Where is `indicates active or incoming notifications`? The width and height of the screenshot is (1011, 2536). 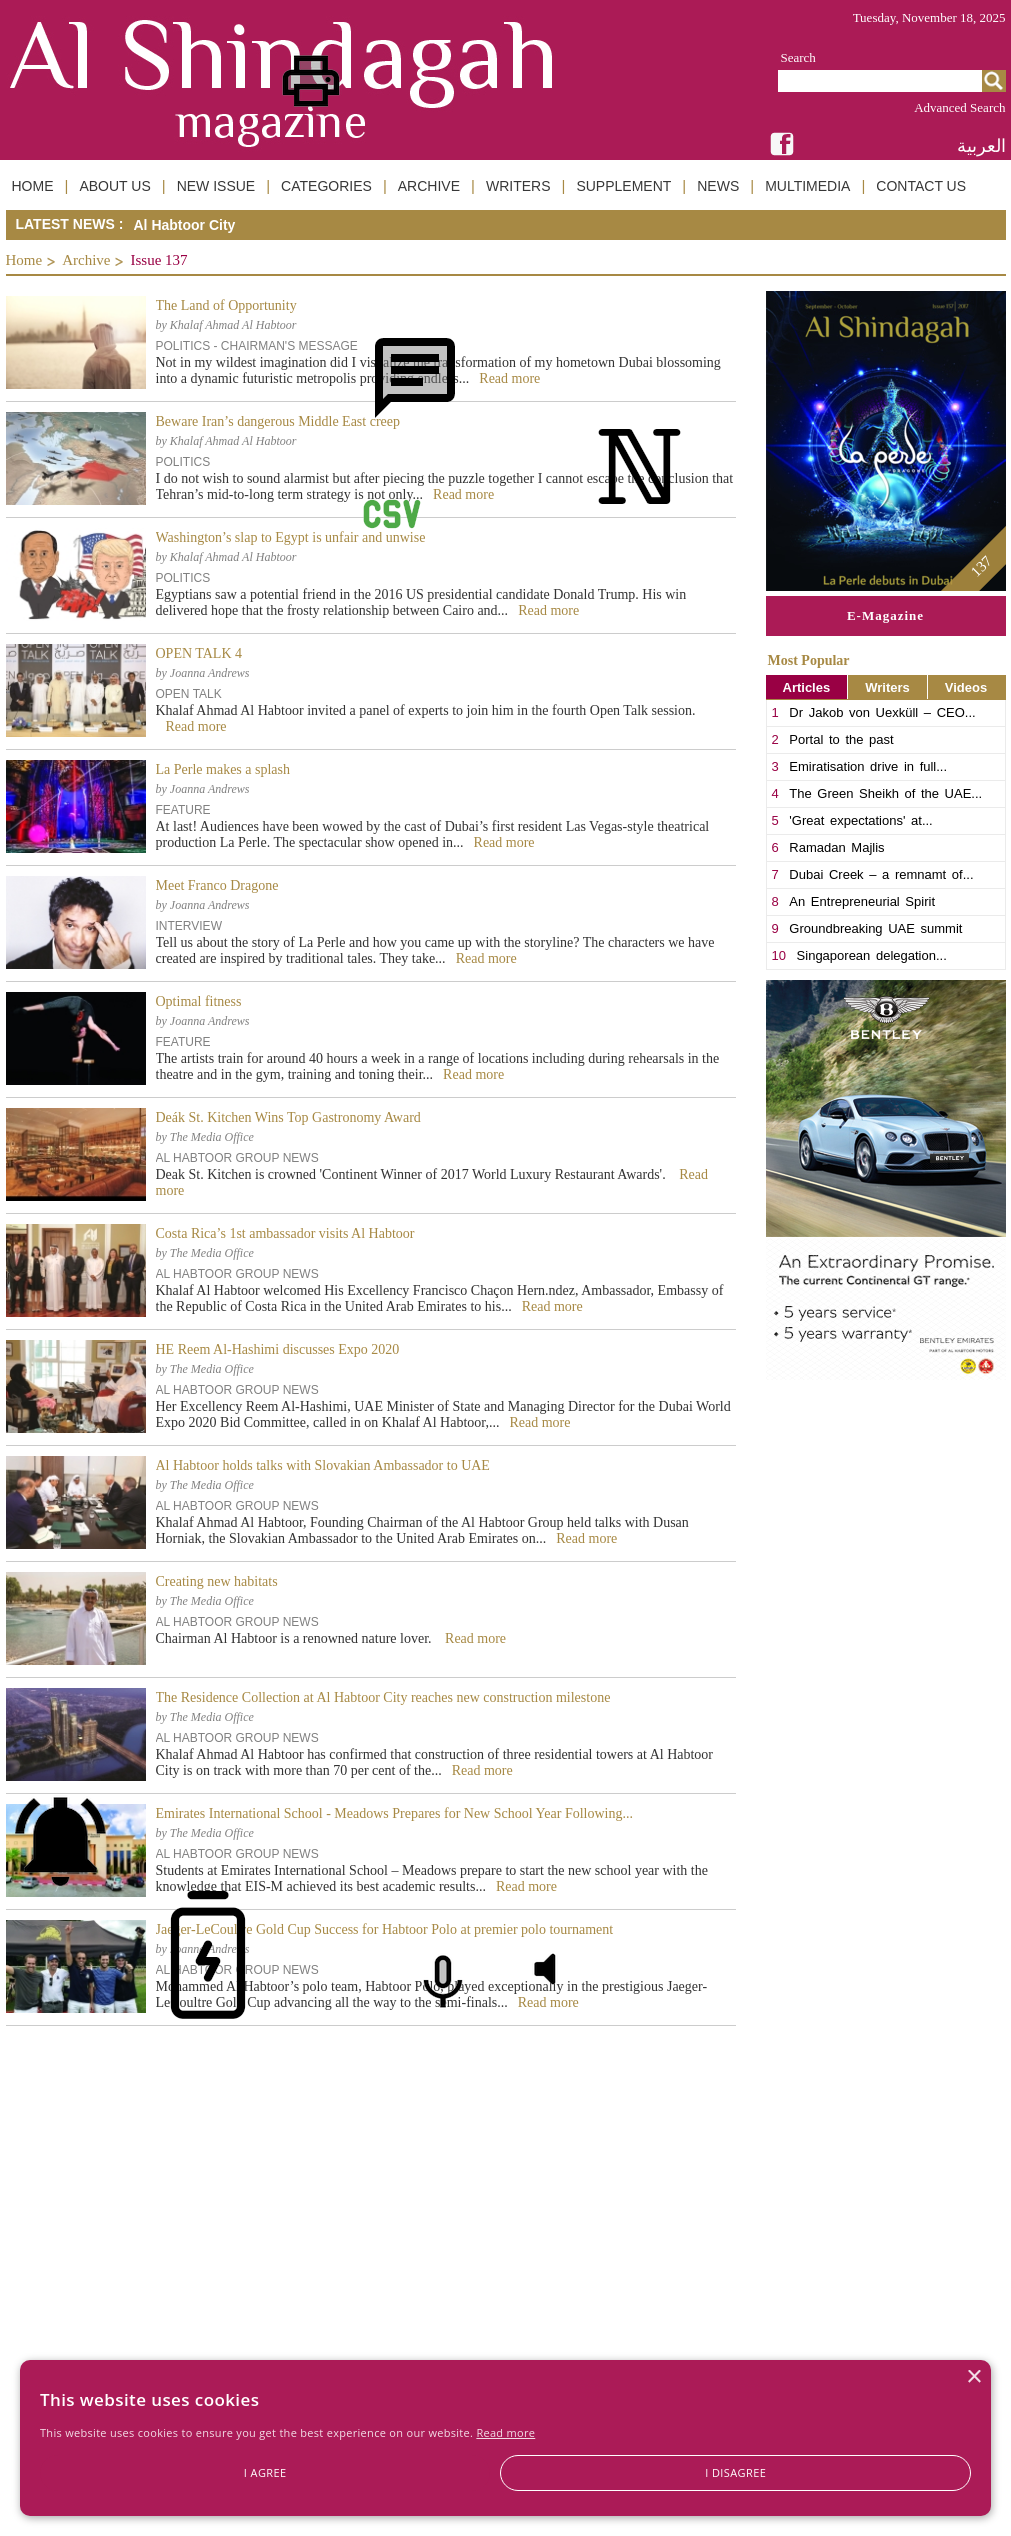
indicates active or incoming notifications is located at coordinates (60, 1840).